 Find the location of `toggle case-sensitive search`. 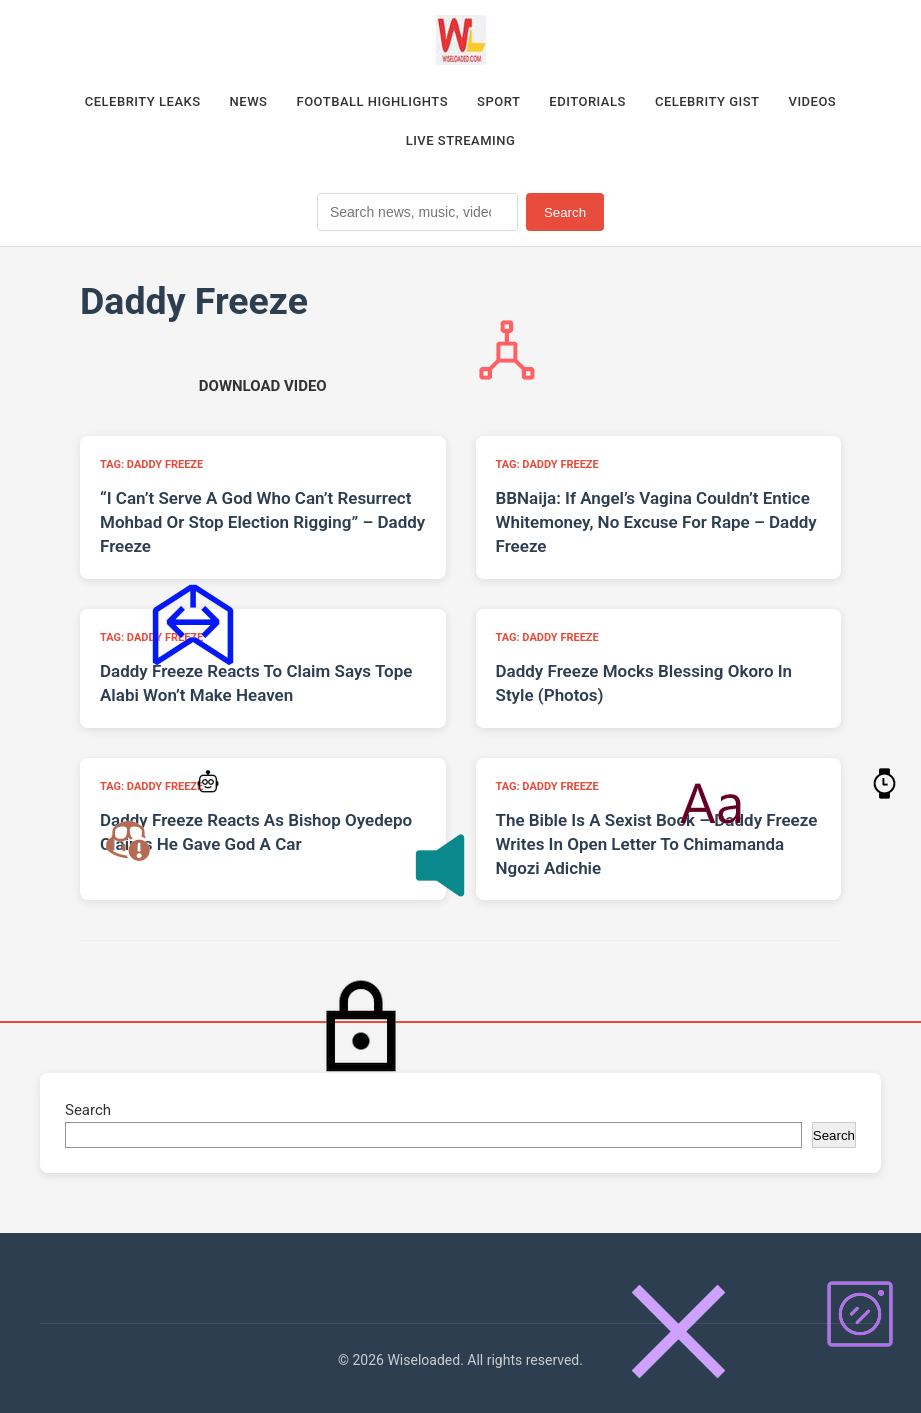

toggle case-sensitive search is located at coordinates (711, 804).